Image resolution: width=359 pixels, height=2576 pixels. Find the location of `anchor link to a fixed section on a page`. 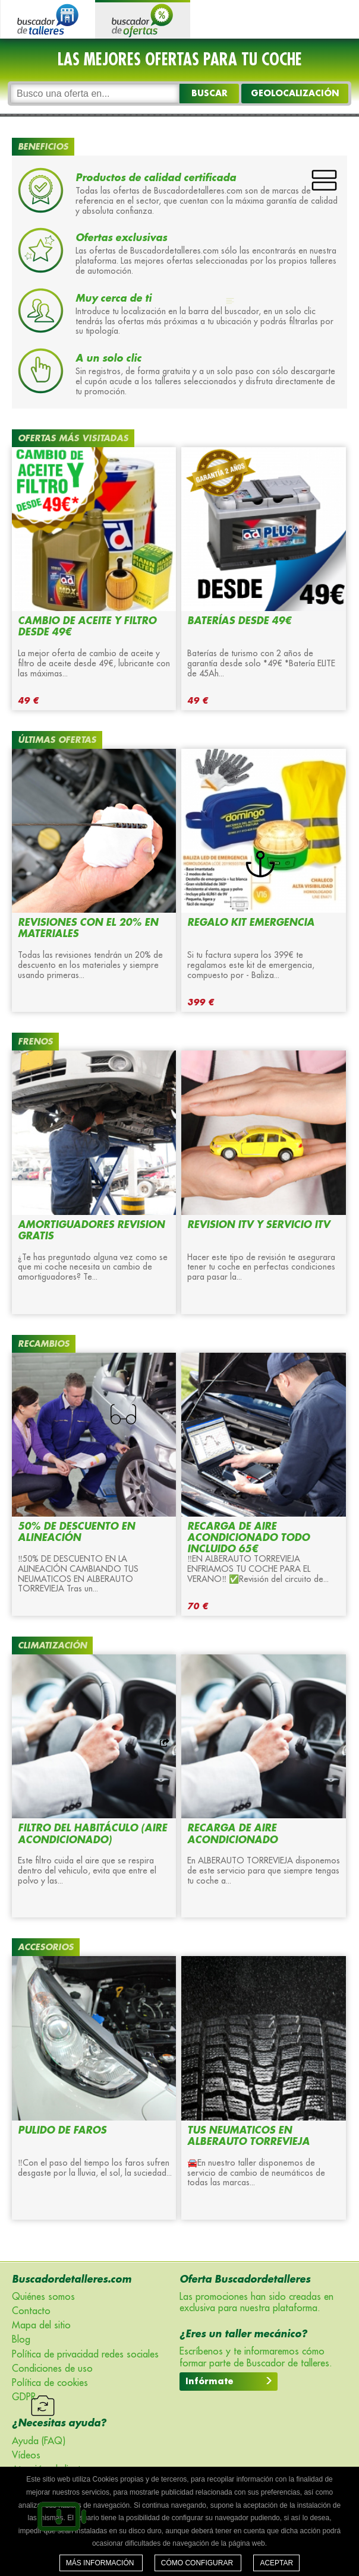

anchor link to a fixed section on a page is located at coordinates (260, 864).